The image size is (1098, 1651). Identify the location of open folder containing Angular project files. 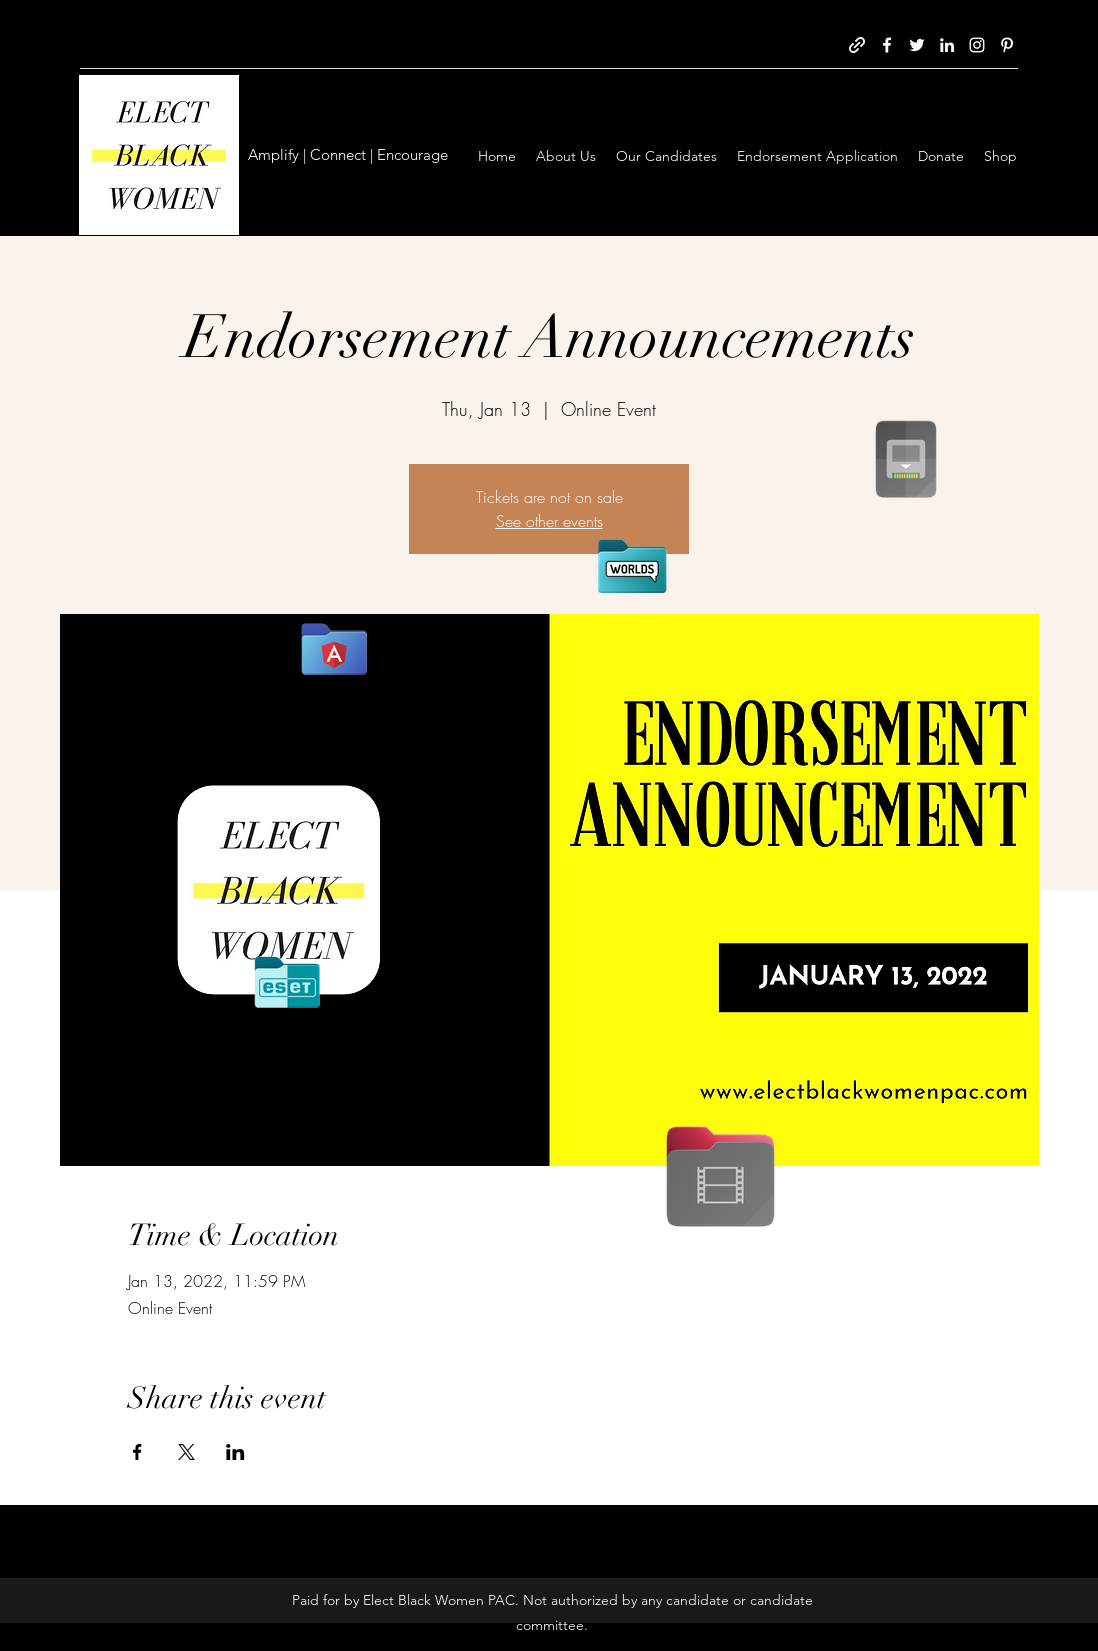
(334, 651).